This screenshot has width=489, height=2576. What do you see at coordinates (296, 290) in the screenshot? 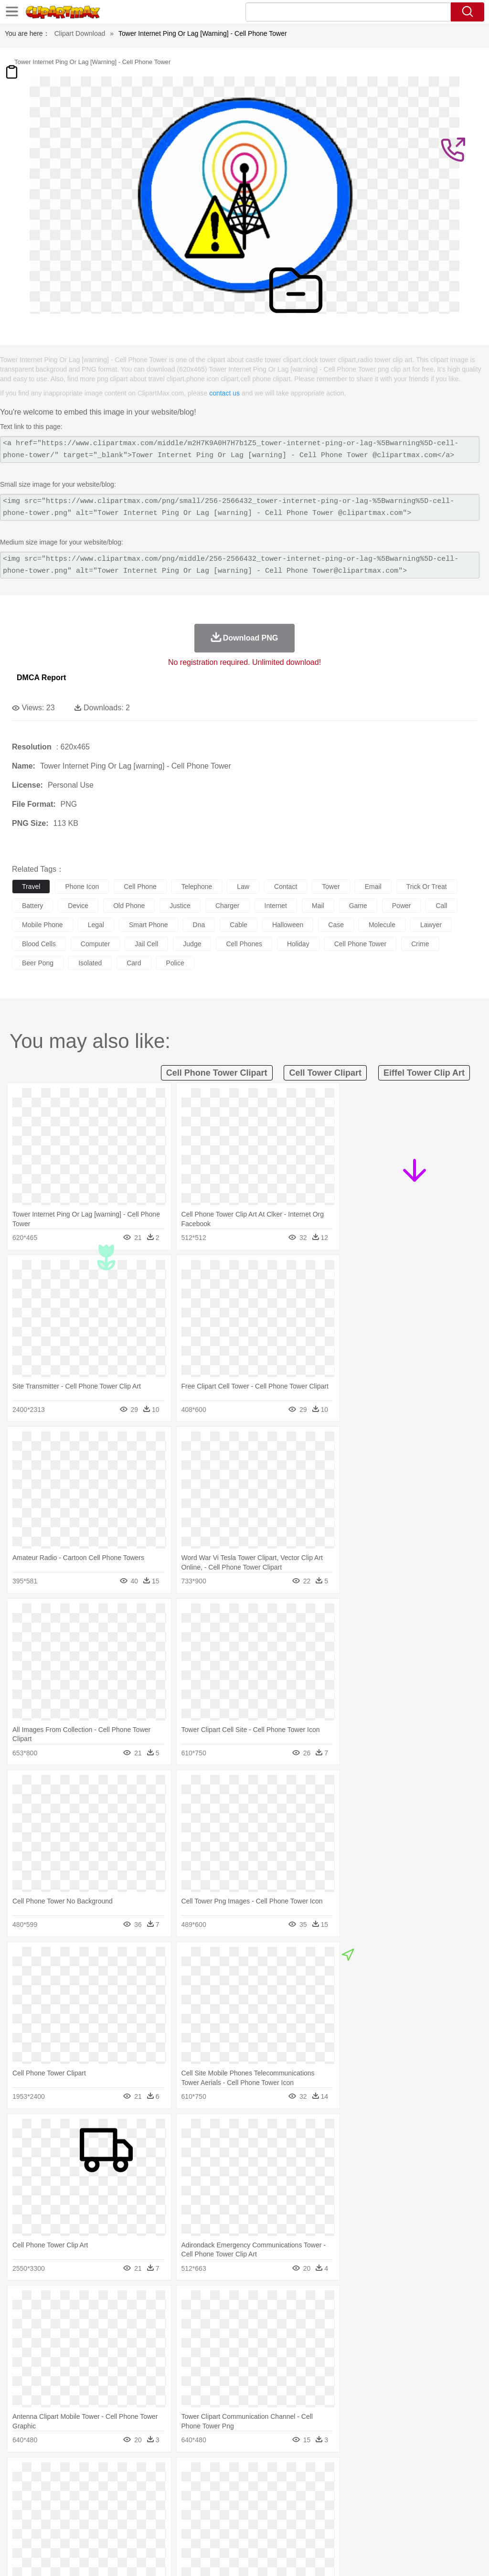
I see `remove a file or folder` at bounding box center [296, 290].